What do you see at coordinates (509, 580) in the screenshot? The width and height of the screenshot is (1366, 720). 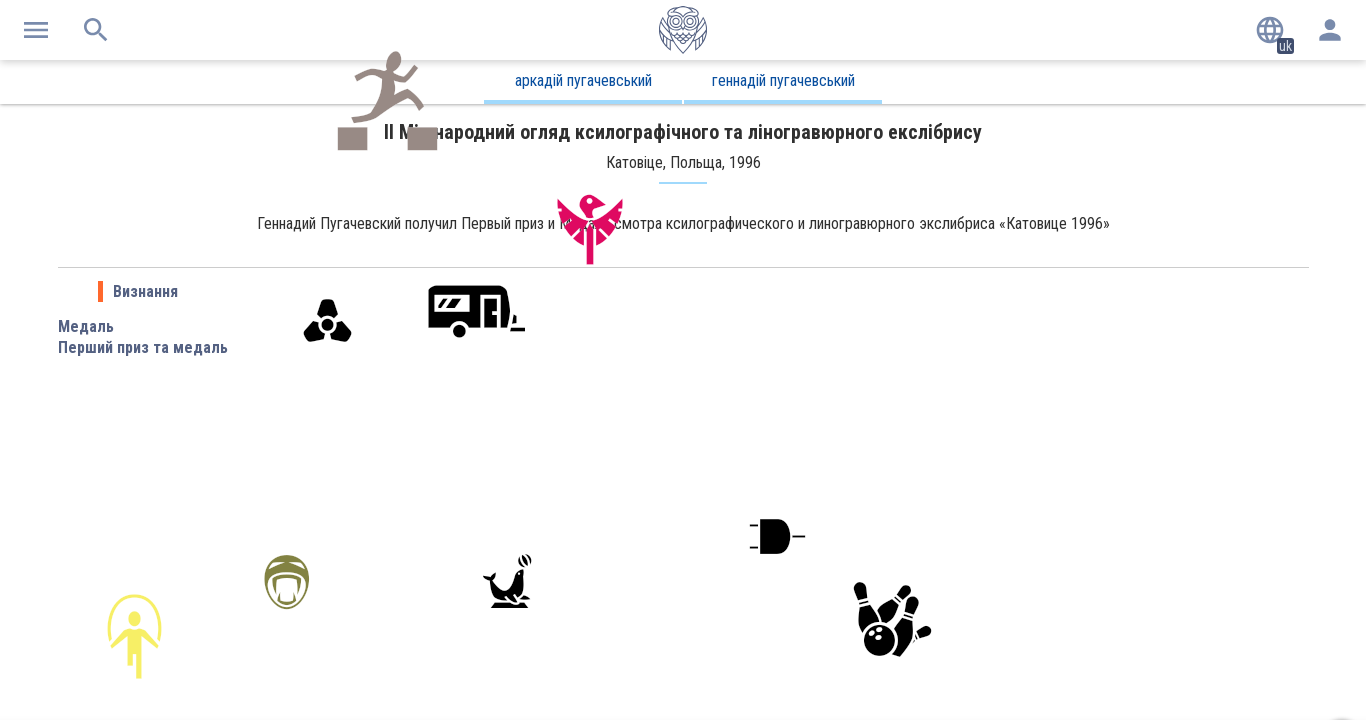 I see `decorative icon representing circus or entertainment games` at bounding box center [509, 580].